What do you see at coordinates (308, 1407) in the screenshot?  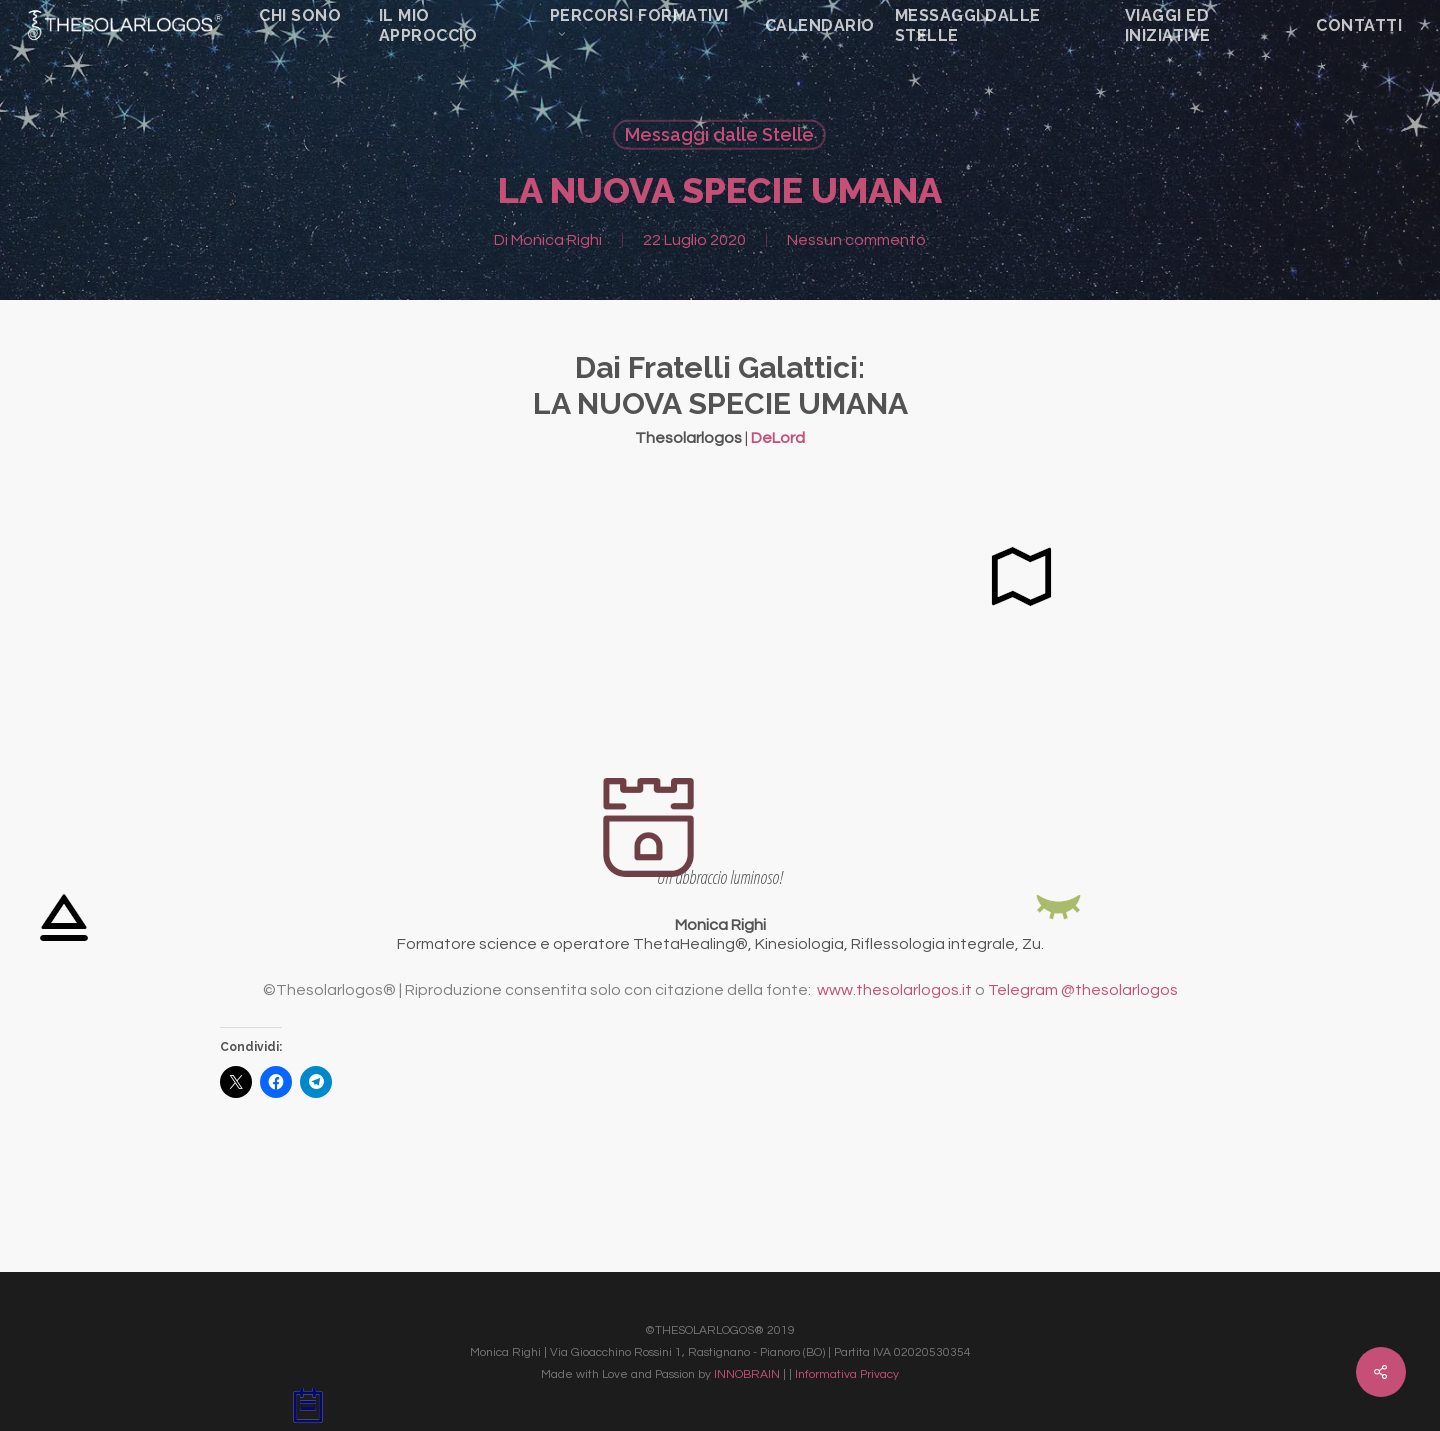 I see `view your to-do list` at bounding box center [308, 1407].